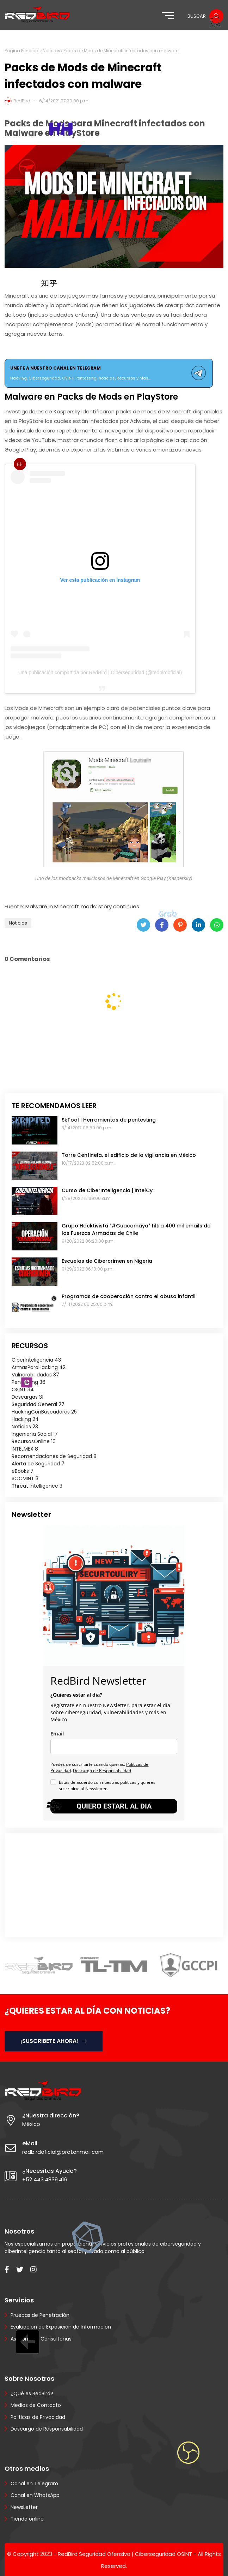 The height and width of the screenshot is (2576, 228). I want to click on visit the Helly Hansen website, so click(62, 128).